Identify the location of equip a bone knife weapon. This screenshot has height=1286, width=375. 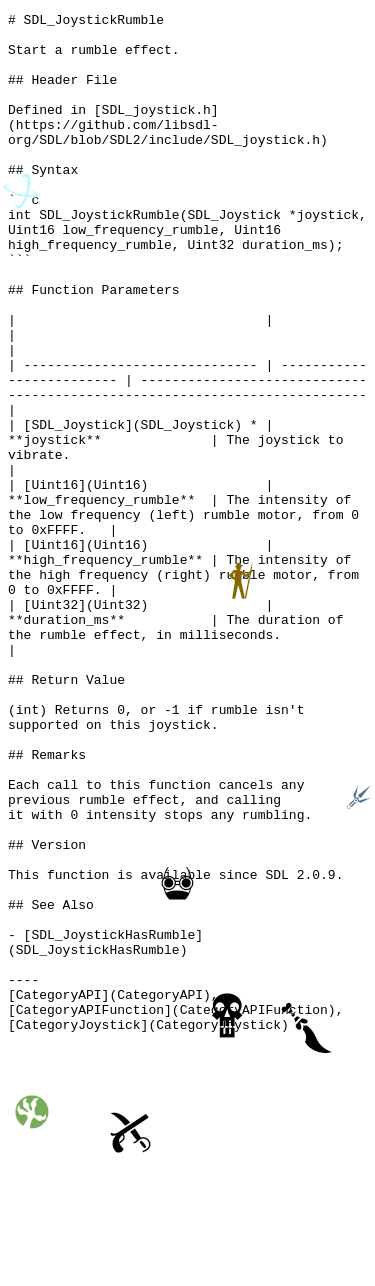
(307, 1028).